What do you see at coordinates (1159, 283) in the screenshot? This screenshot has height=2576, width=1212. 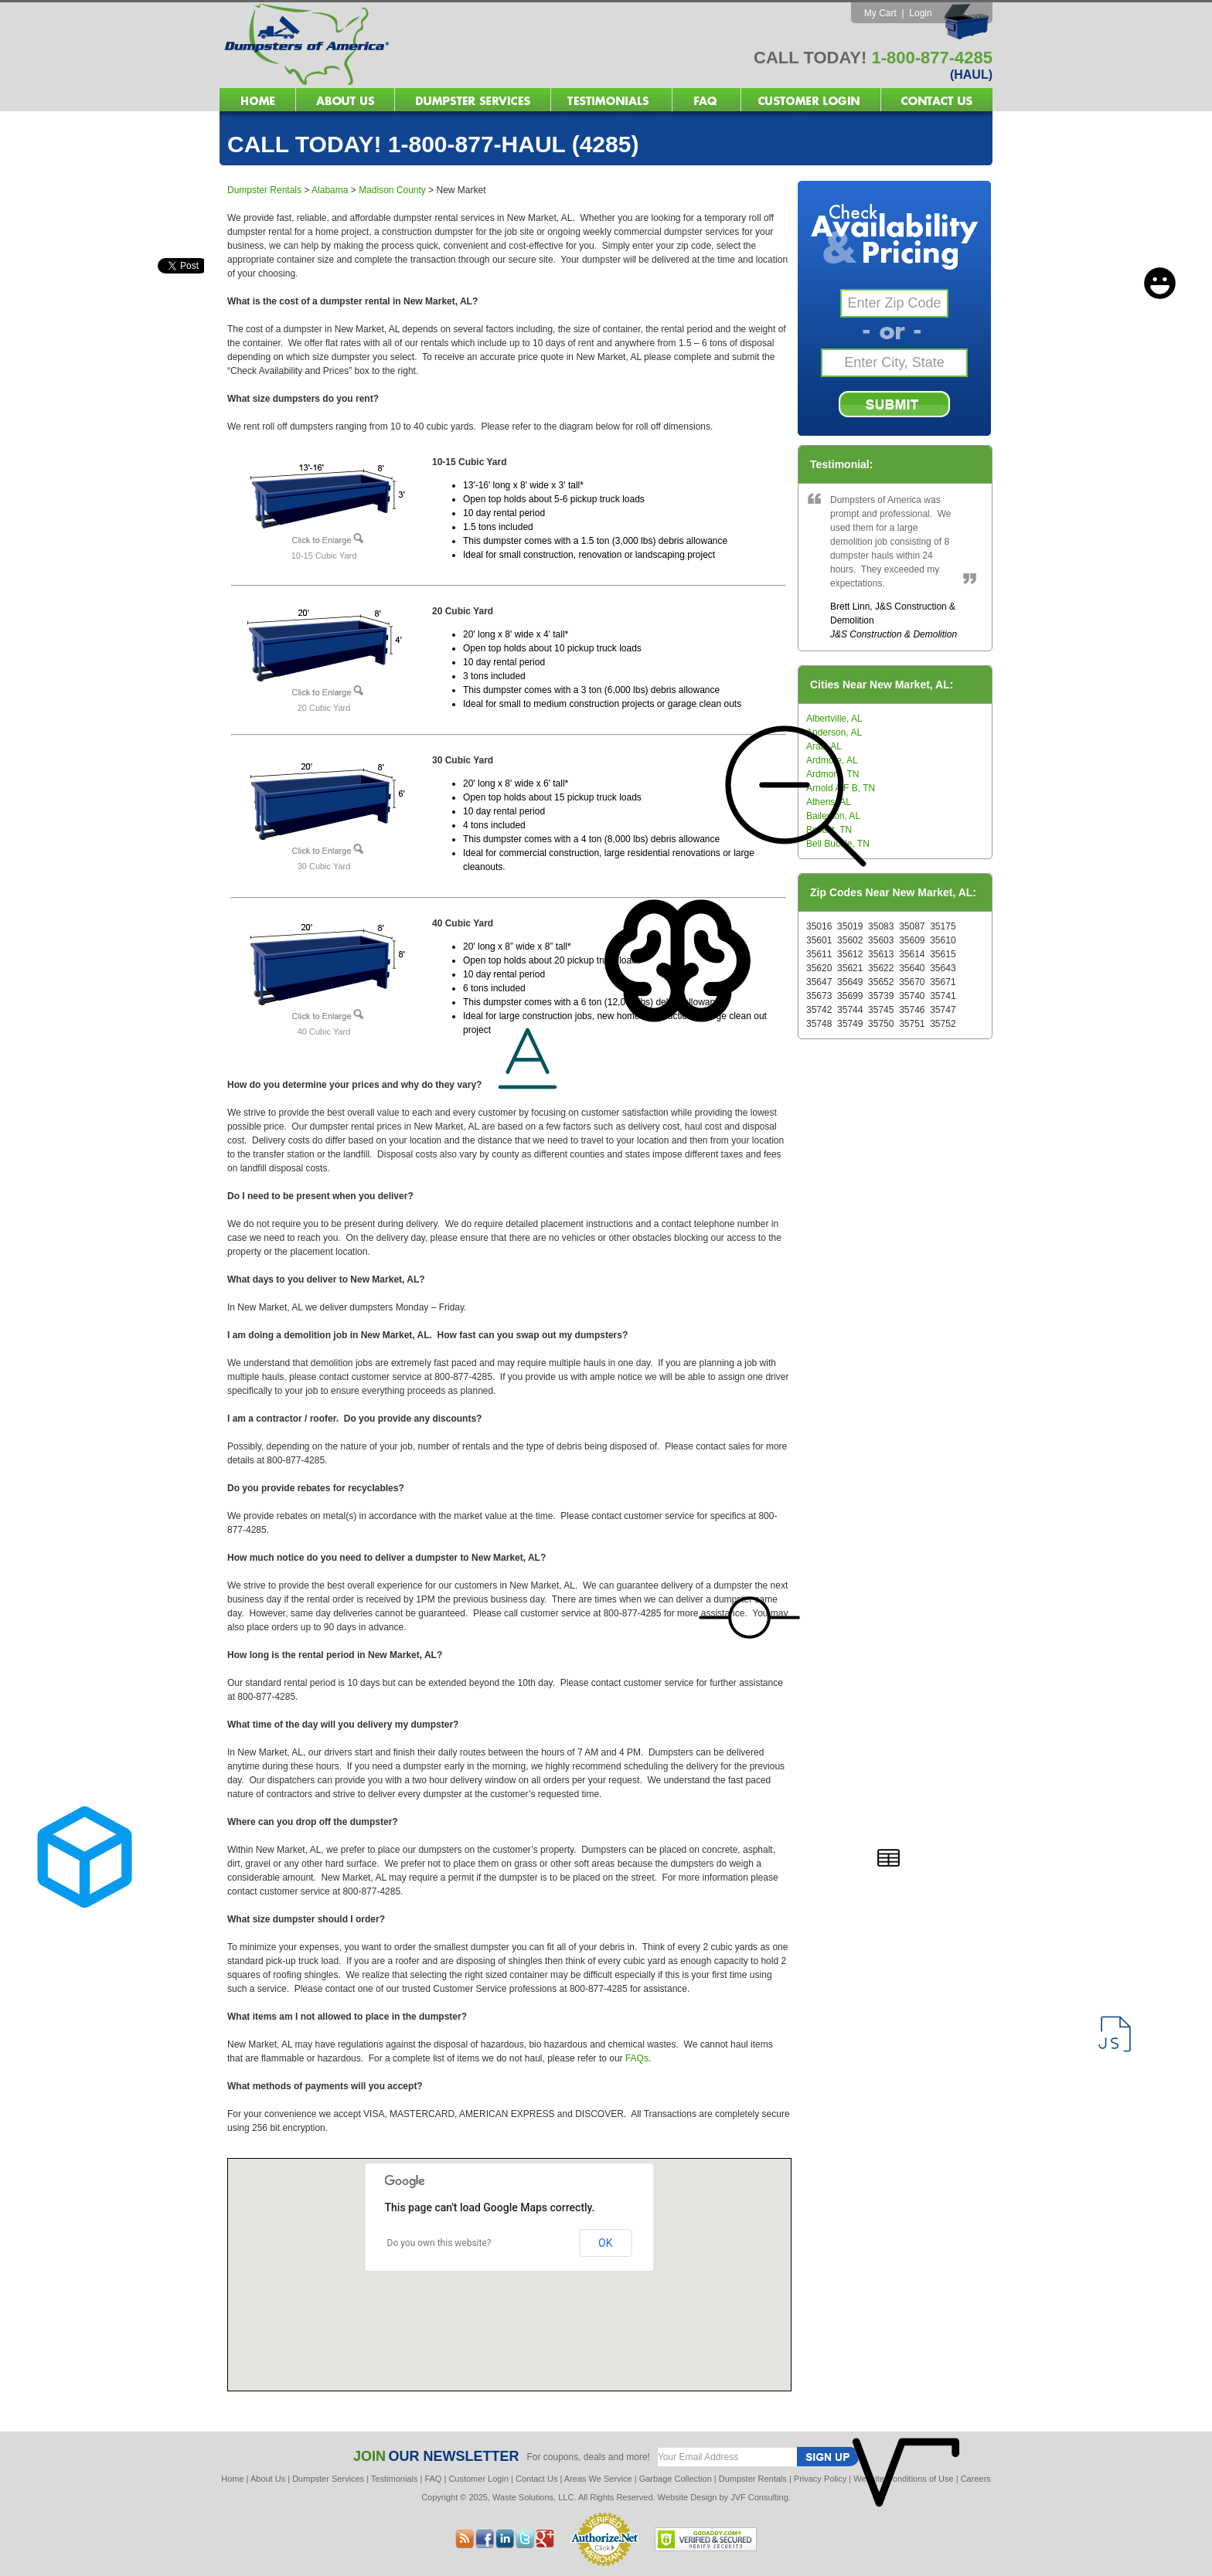 I see `react with a laugh emoji` at bounding box center [1159, 283].